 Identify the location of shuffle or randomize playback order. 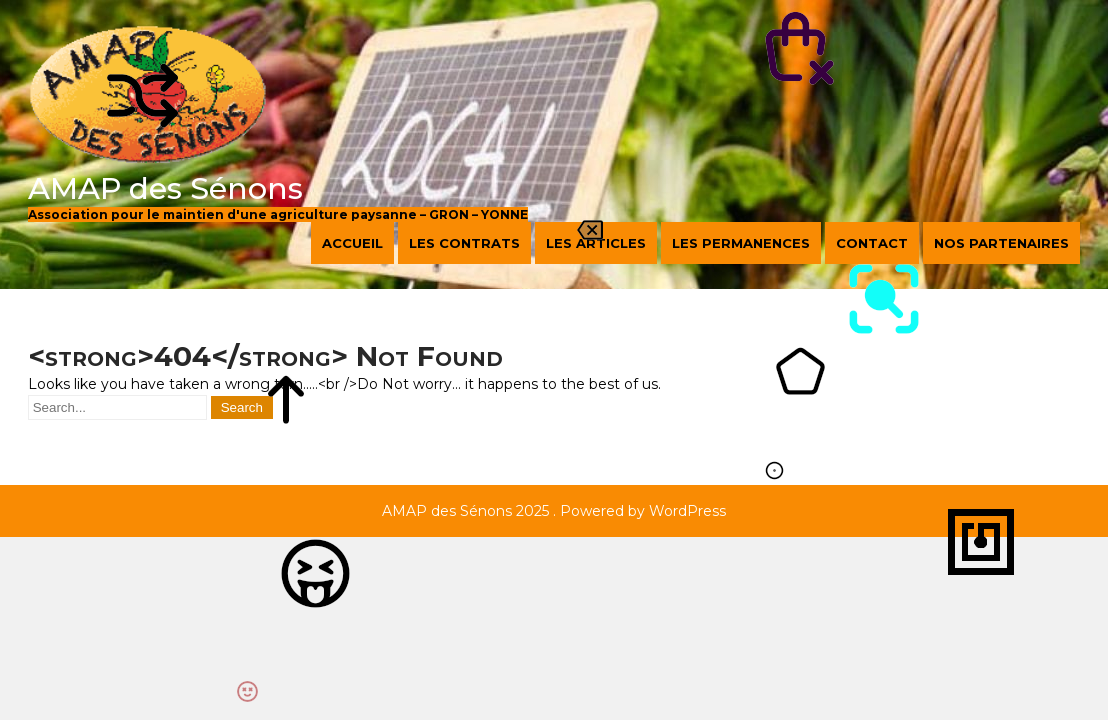
(142, 95).